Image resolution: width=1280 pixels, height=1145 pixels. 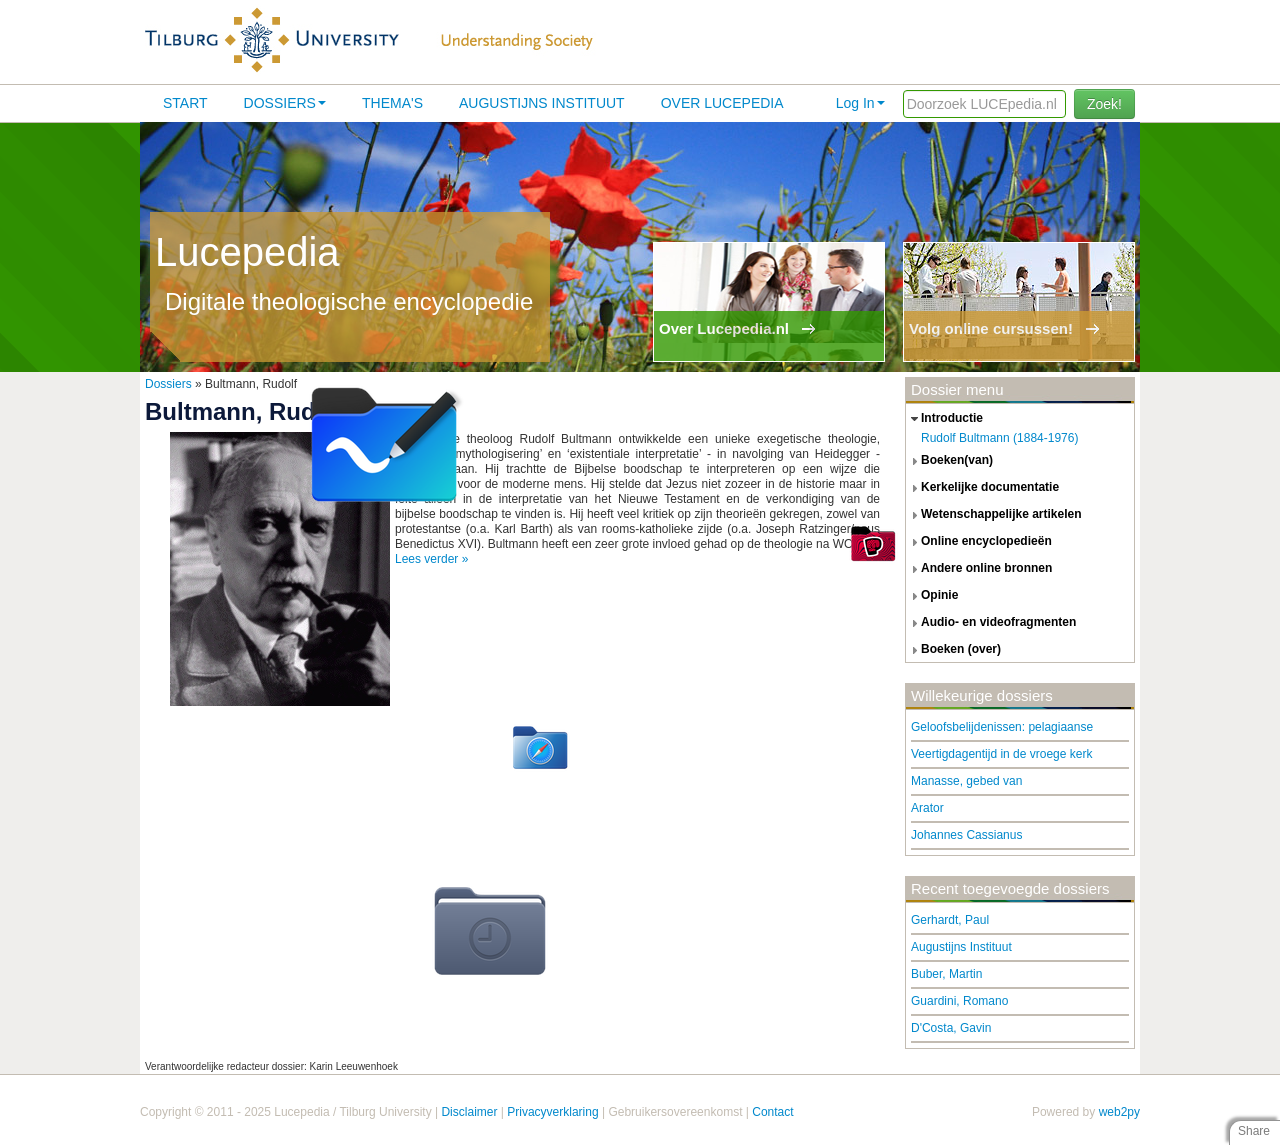 I want to click on open folder containing safari browser files, so click(x=540, y=749).